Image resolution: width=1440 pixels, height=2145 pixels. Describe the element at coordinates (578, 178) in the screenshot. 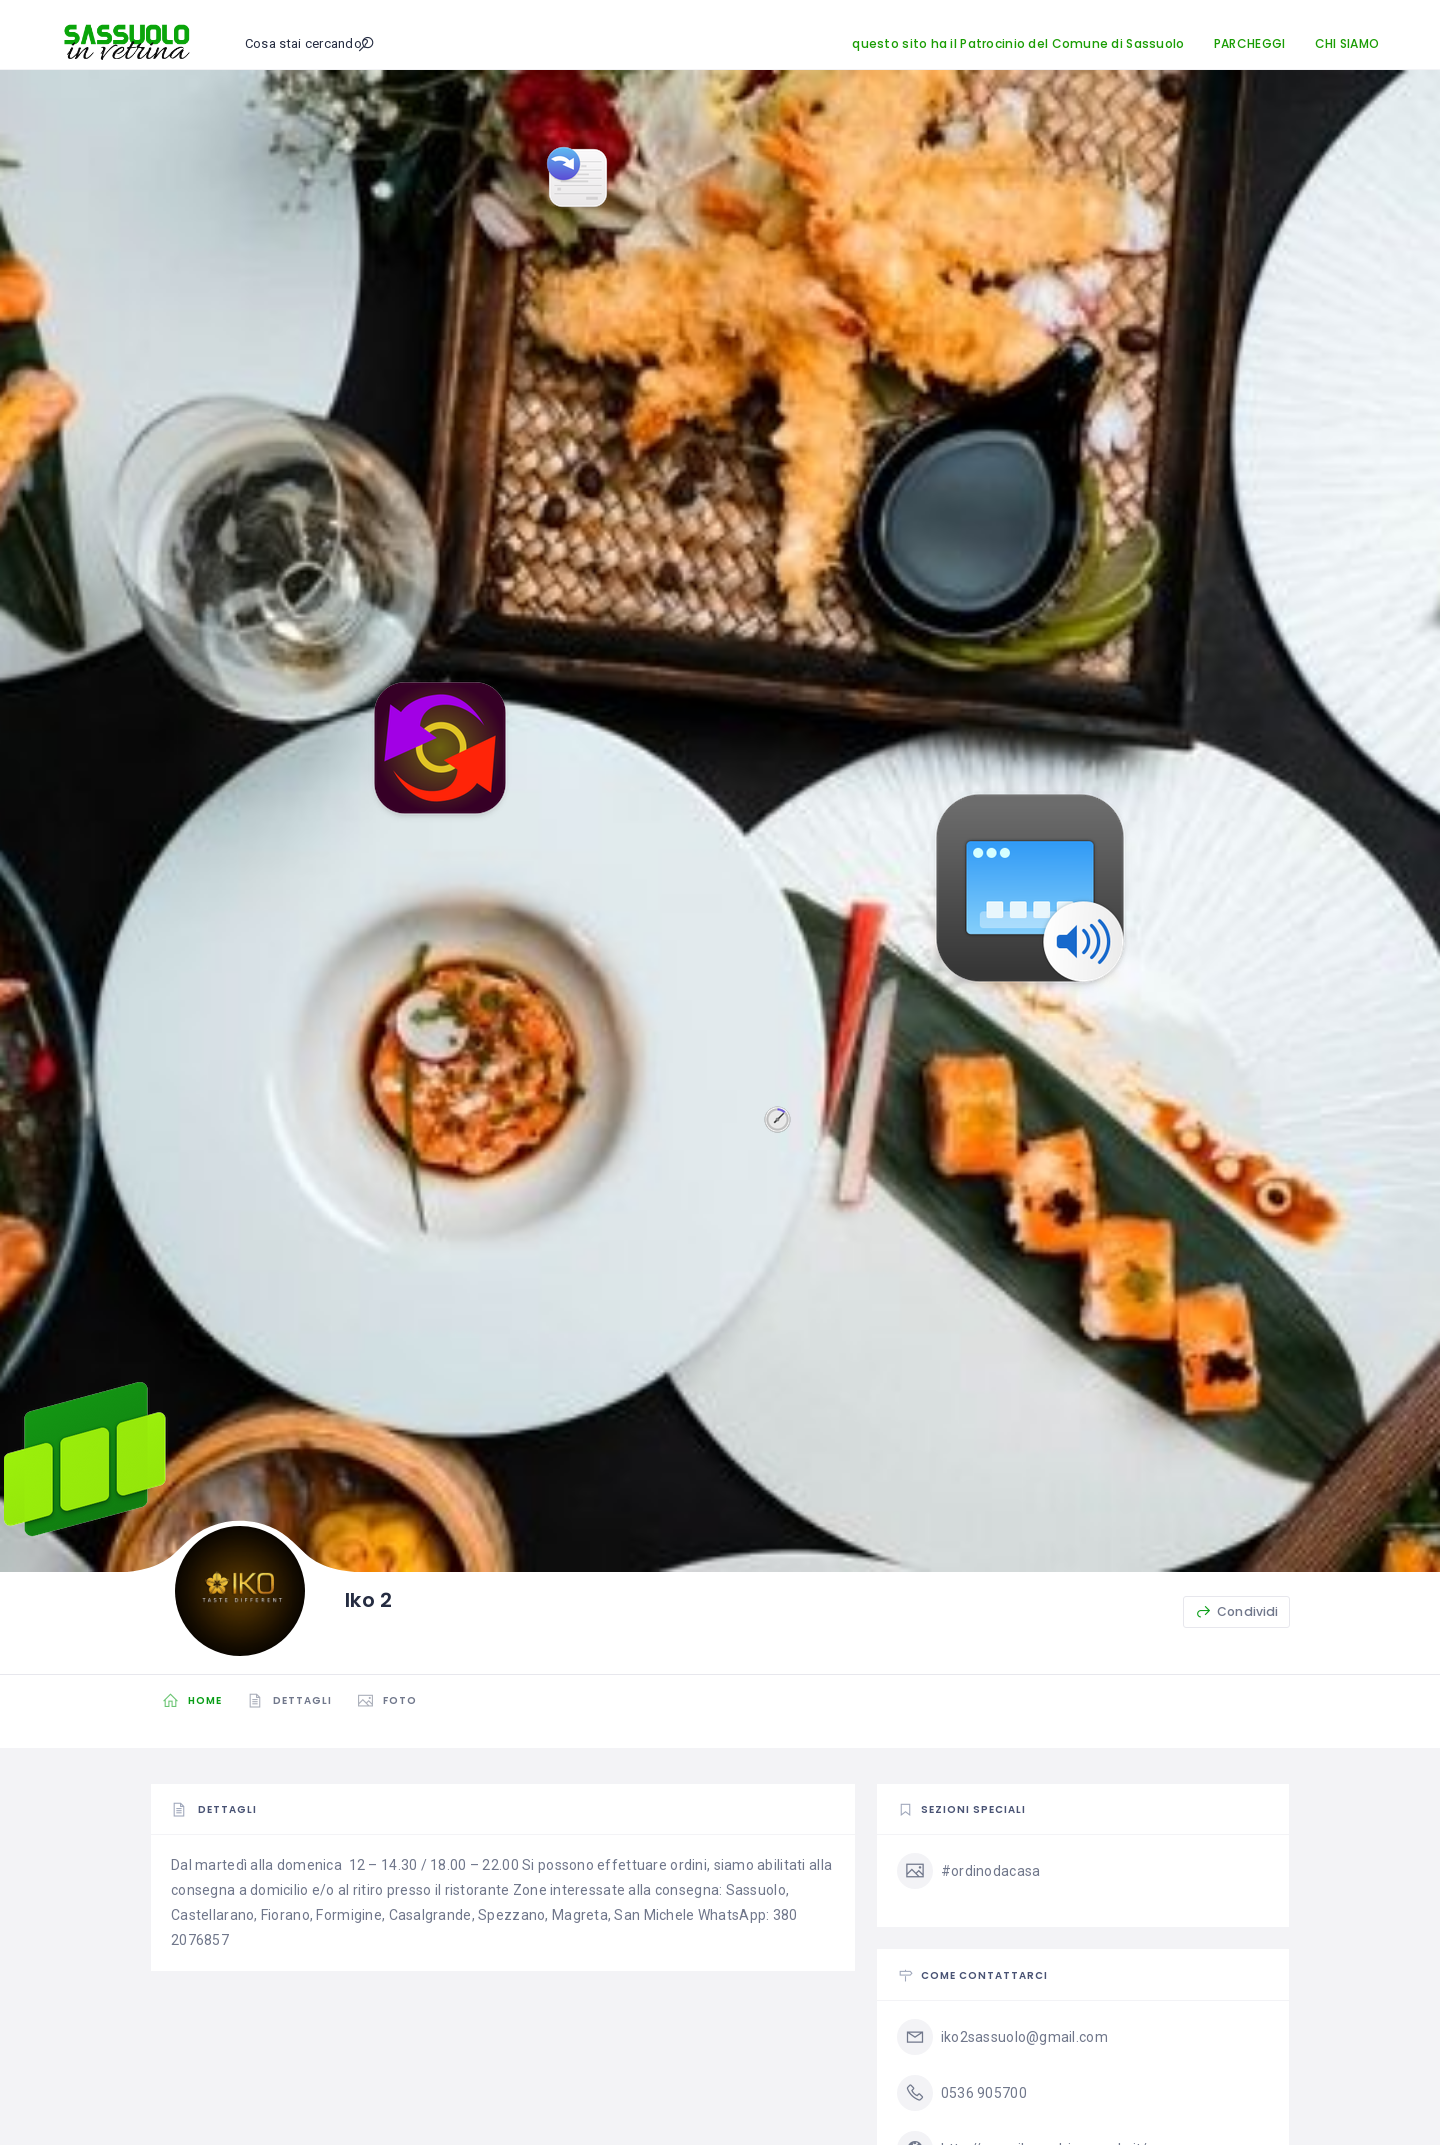

I see `open quickchar character picker app` at that location.